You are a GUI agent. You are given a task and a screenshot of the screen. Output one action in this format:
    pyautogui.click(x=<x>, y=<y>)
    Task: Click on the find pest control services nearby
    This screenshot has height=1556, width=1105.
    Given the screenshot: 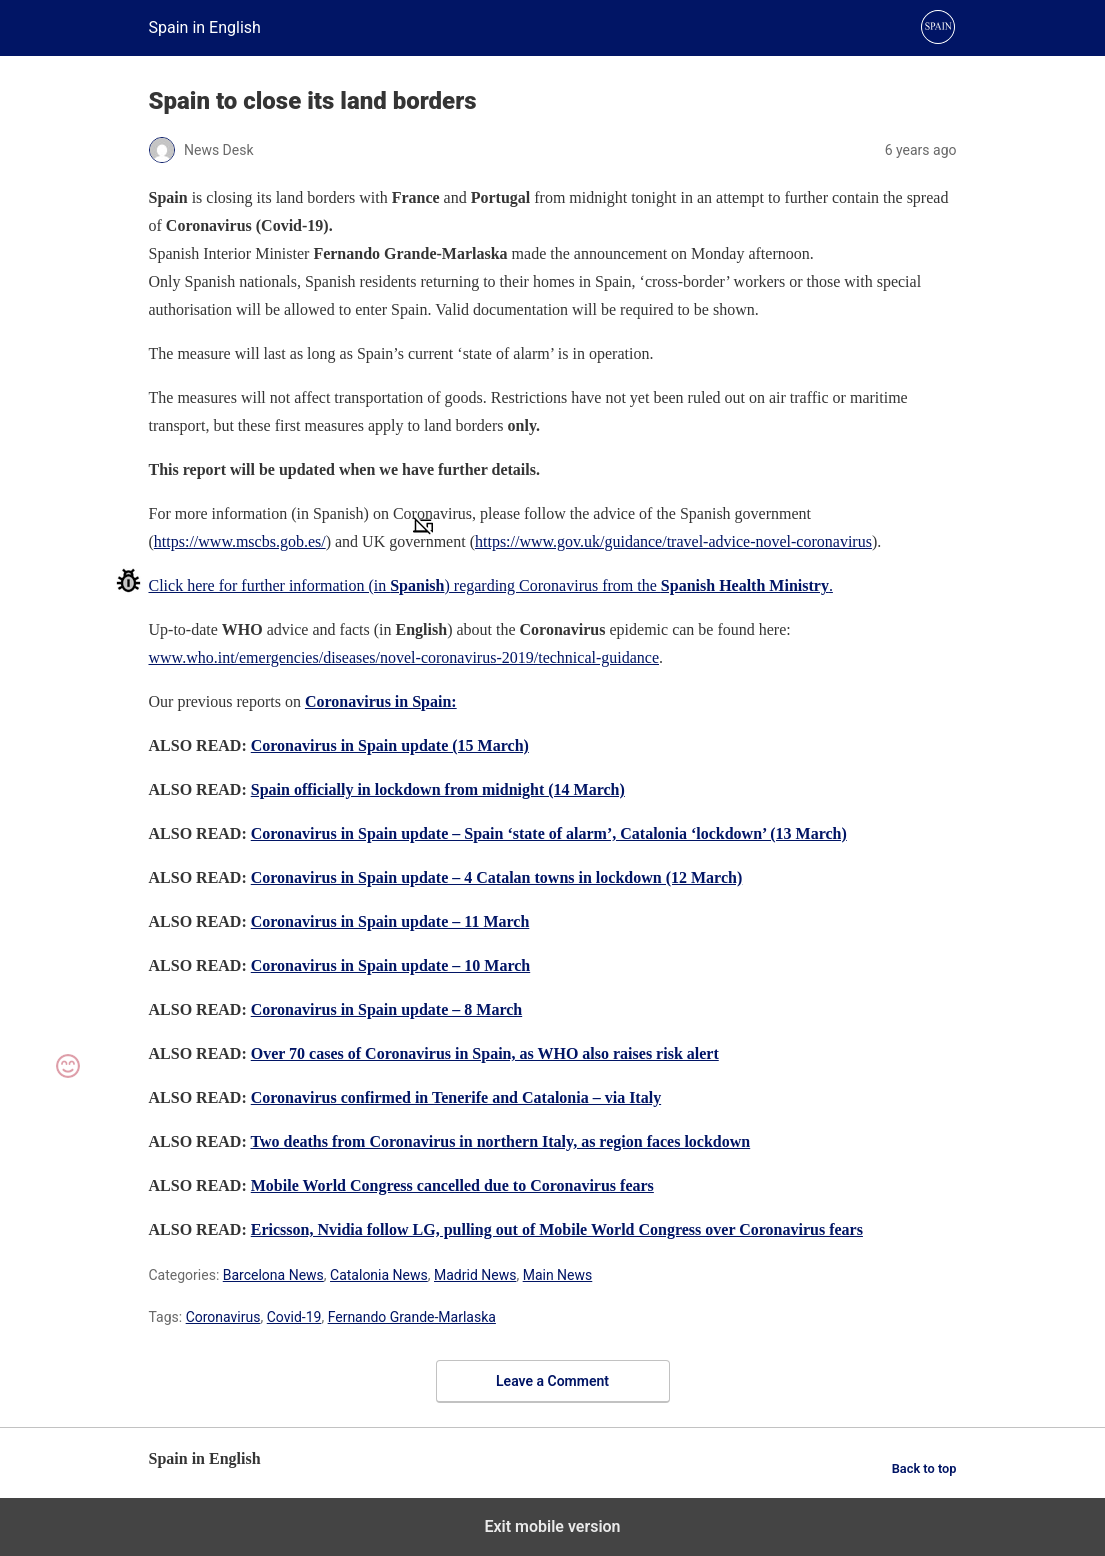 What is the action you would take?
    pyautogui.click(x=128, y=580)
    